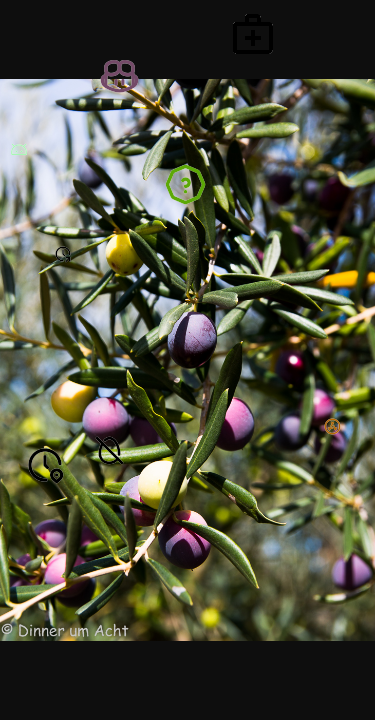 Image resolution: width=375 pixels, height=720 pixels. Describe the element at coordinates (45, 465) in the screenshot. I see `set a location-based reminder` at that location.